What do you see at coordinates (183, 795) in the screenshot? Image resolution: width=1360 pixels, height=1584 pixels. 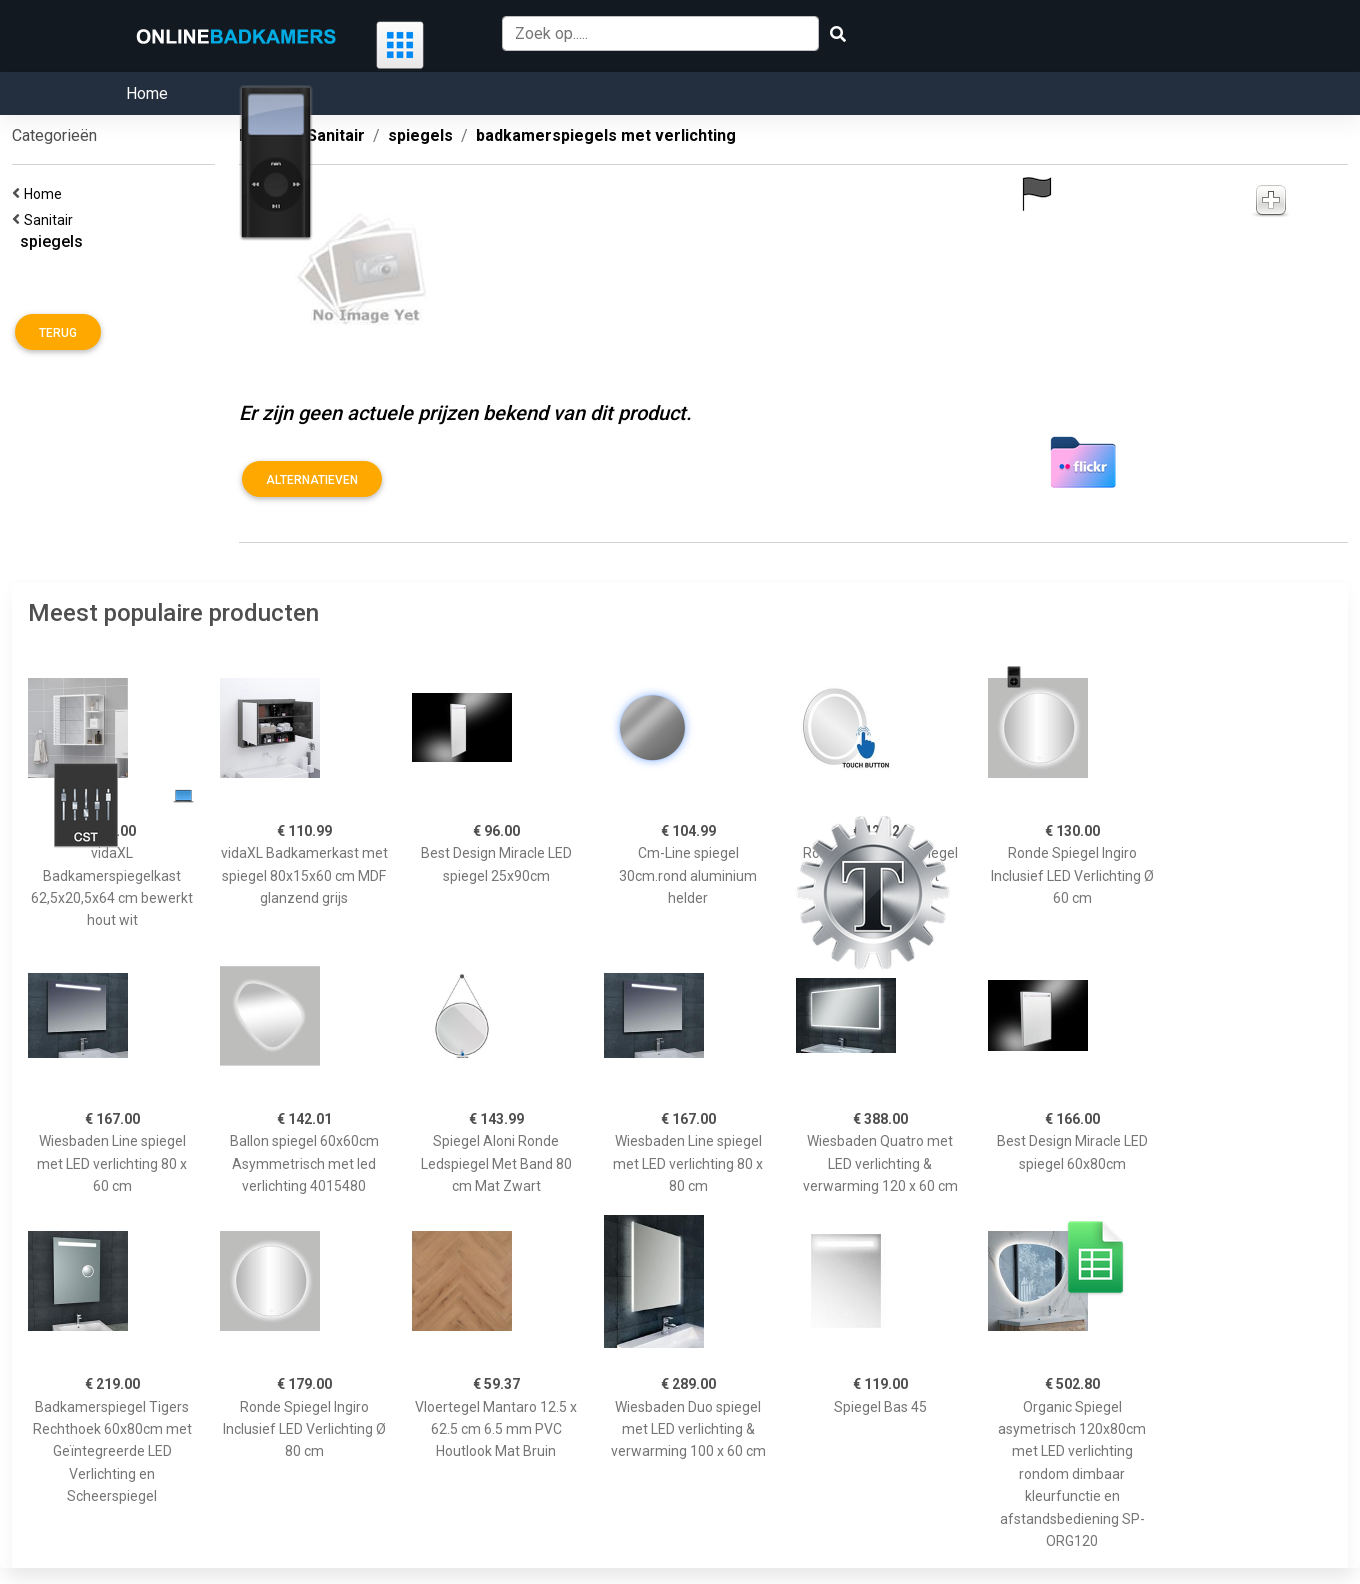 I see `select macbook pro as your device type` at bounding box center [183, 795].